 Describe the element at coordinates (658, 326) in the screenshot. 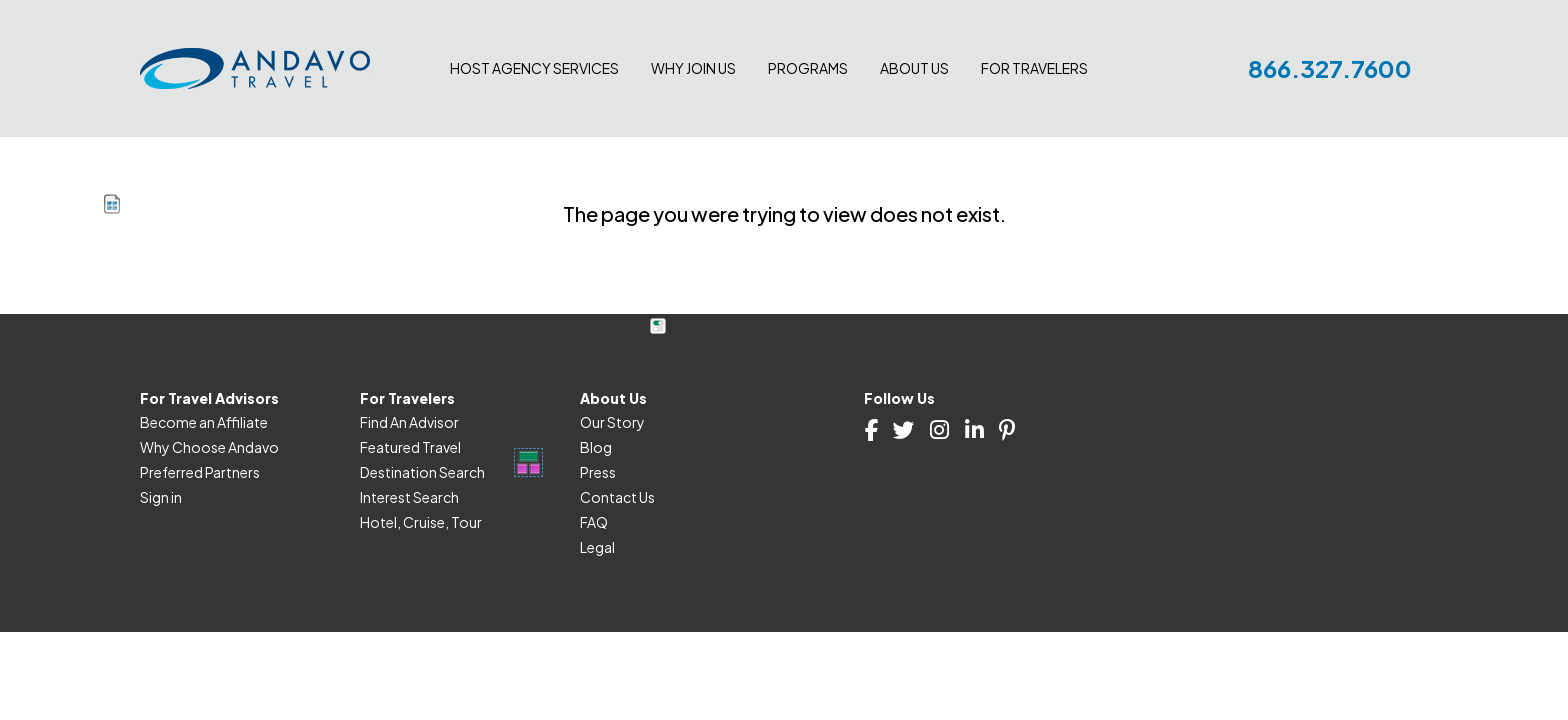

I see `open gnome tweaks to customize desktop settings` at that location.